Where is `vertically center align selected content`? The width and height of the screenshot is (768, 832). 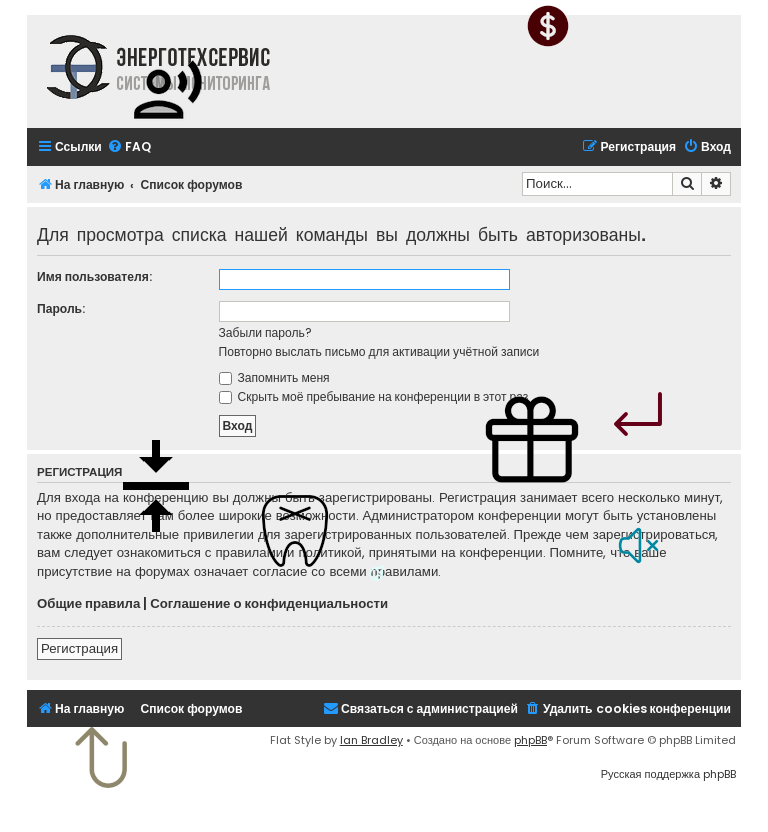
vertically center align selected content is located at coordinates (156, 486).